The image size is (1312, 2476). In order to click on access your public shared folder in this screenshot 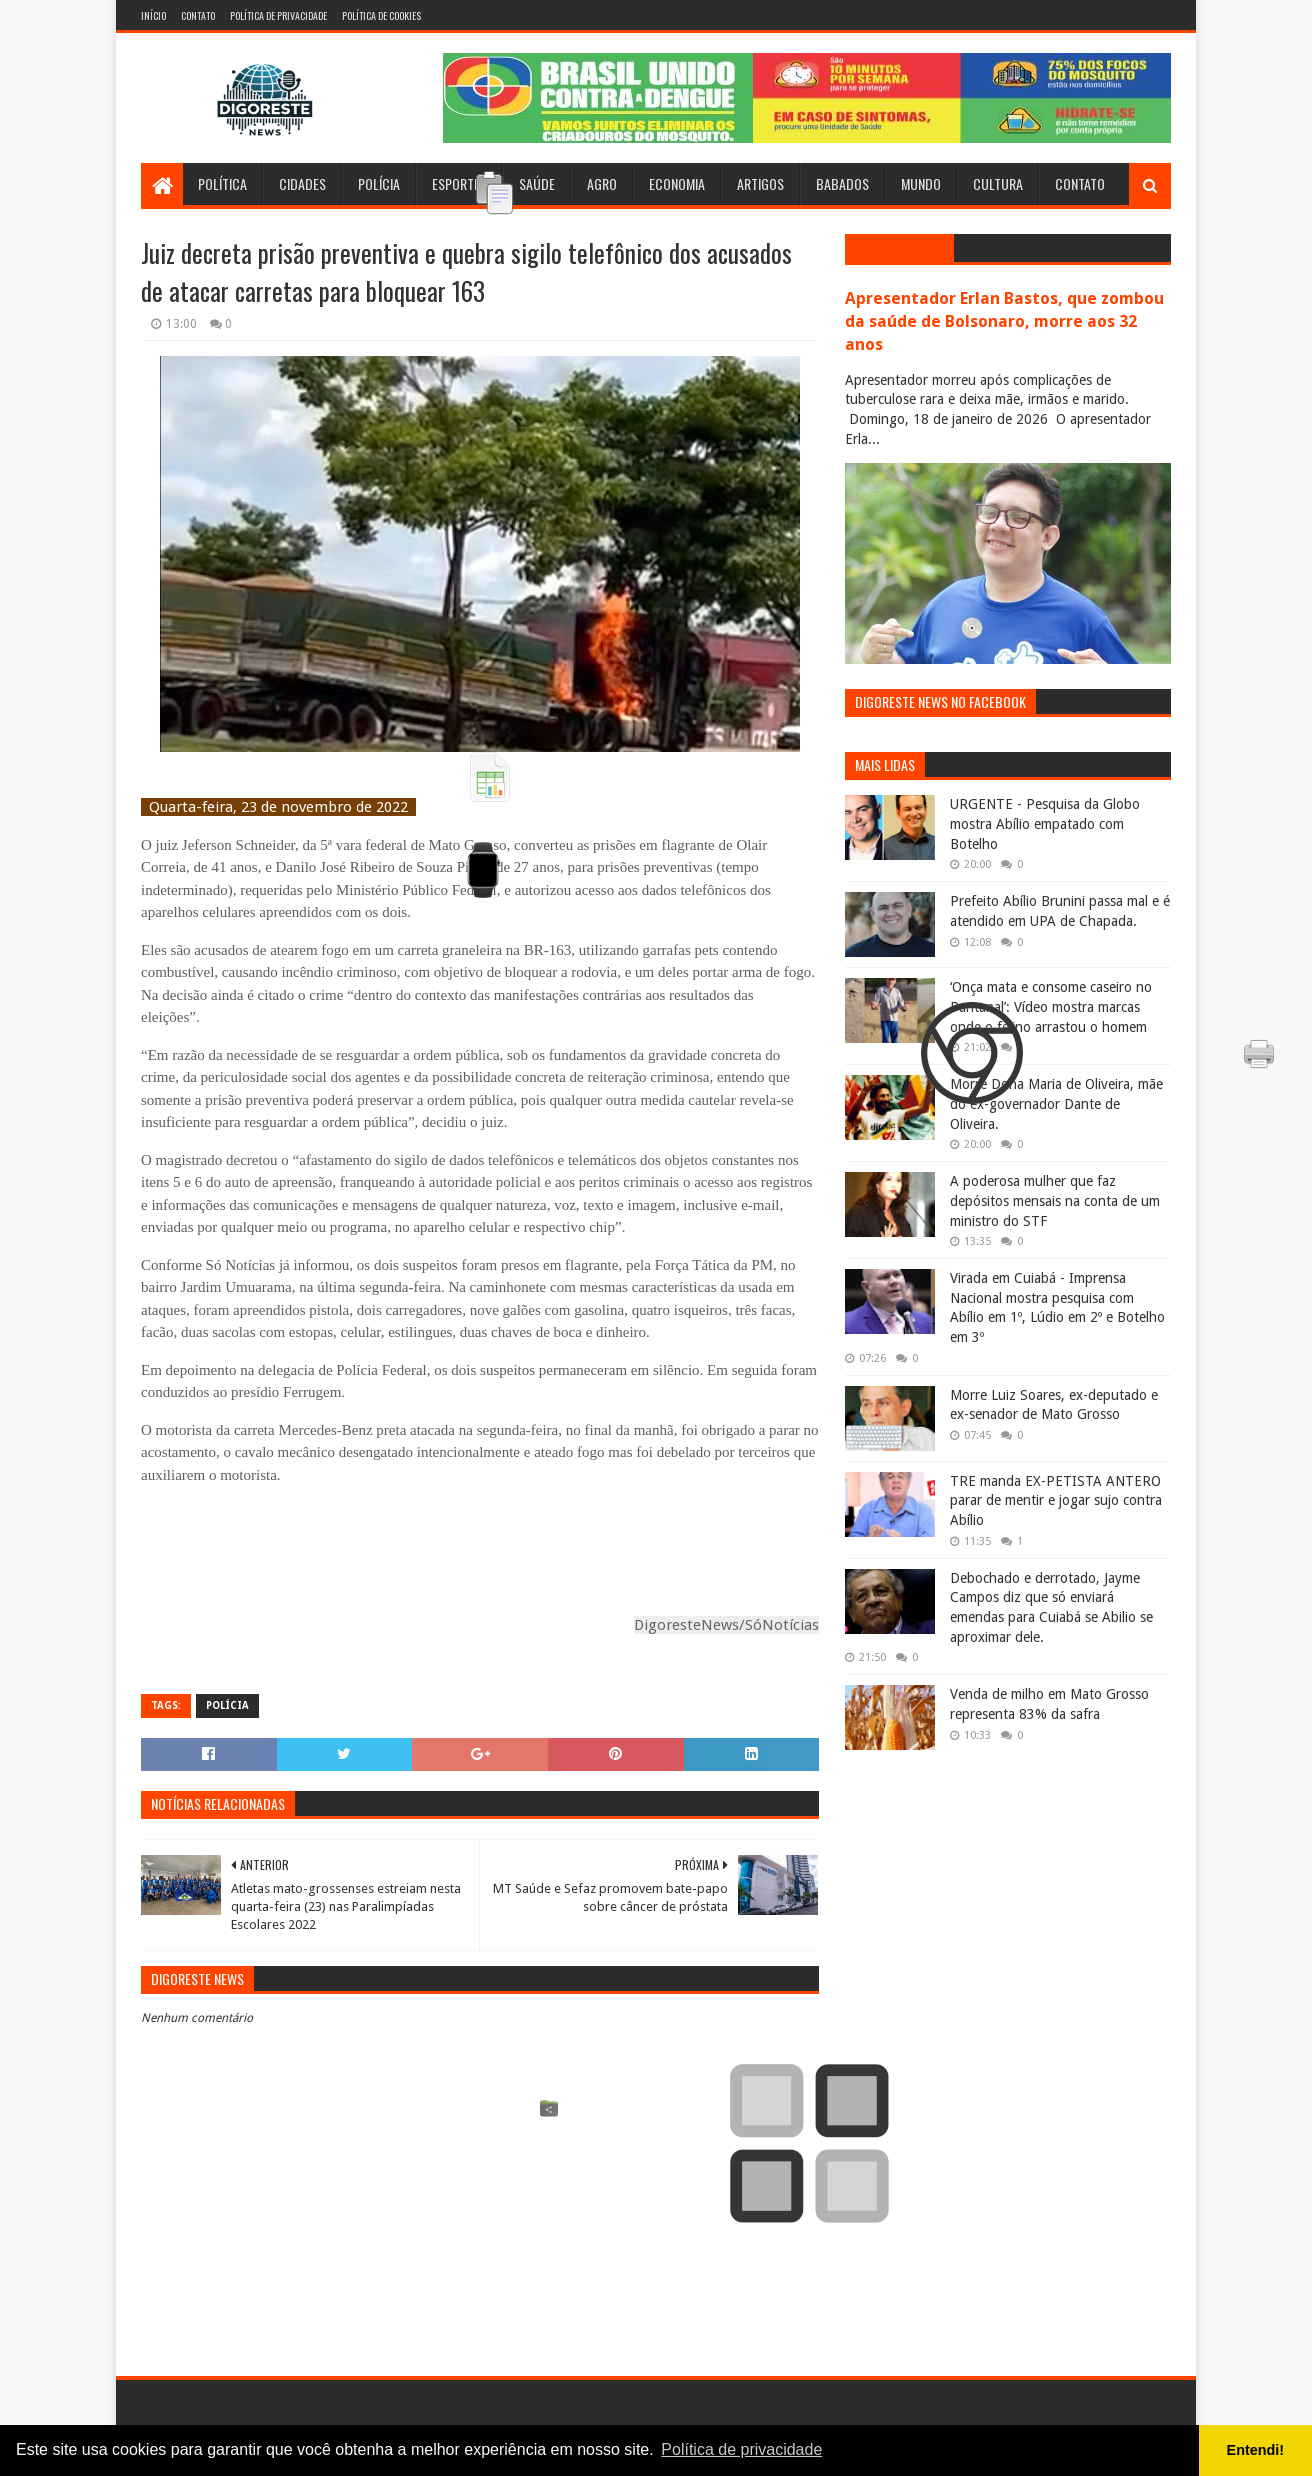, I will do `click(549, 2108)`.